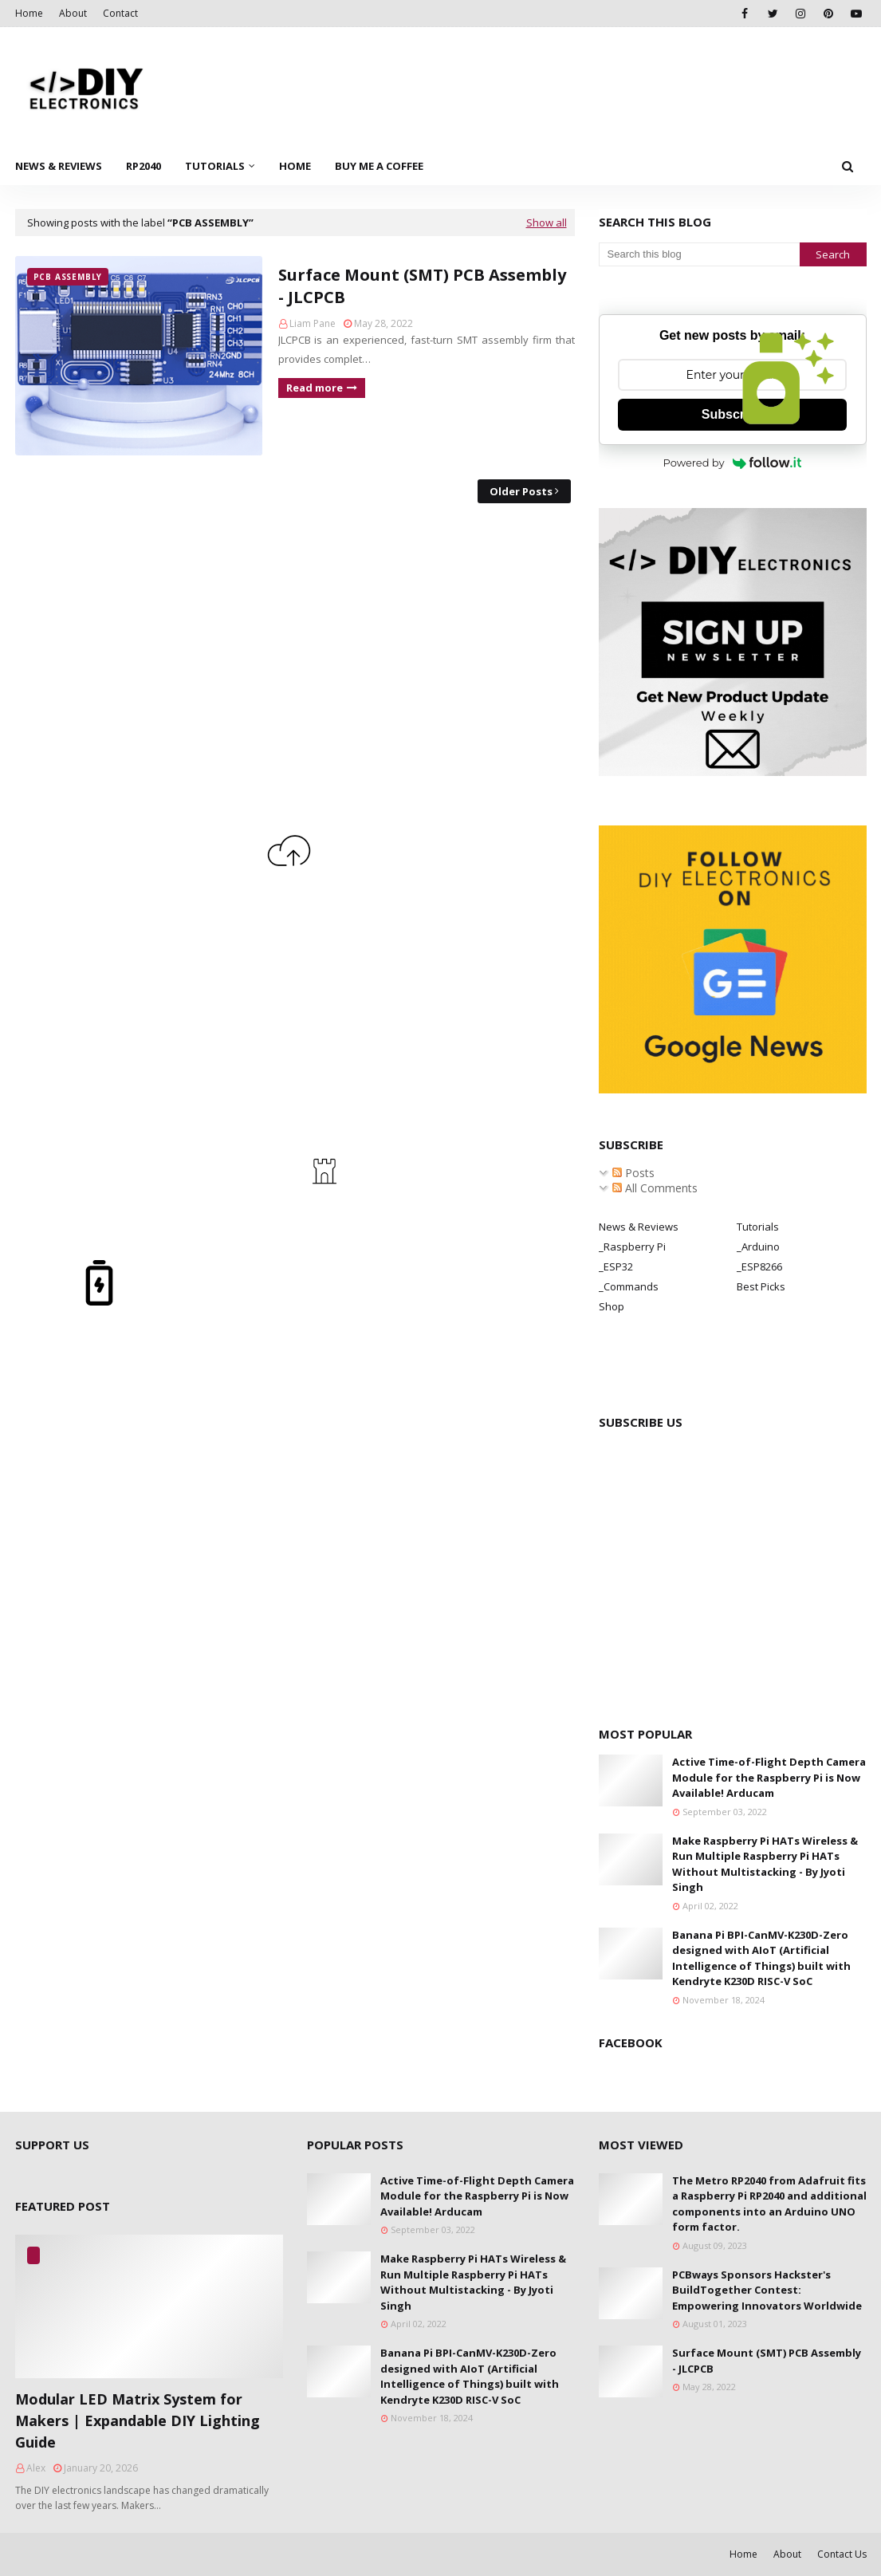  I want to click on air freshener or fragrance settings, so click(782, 378).